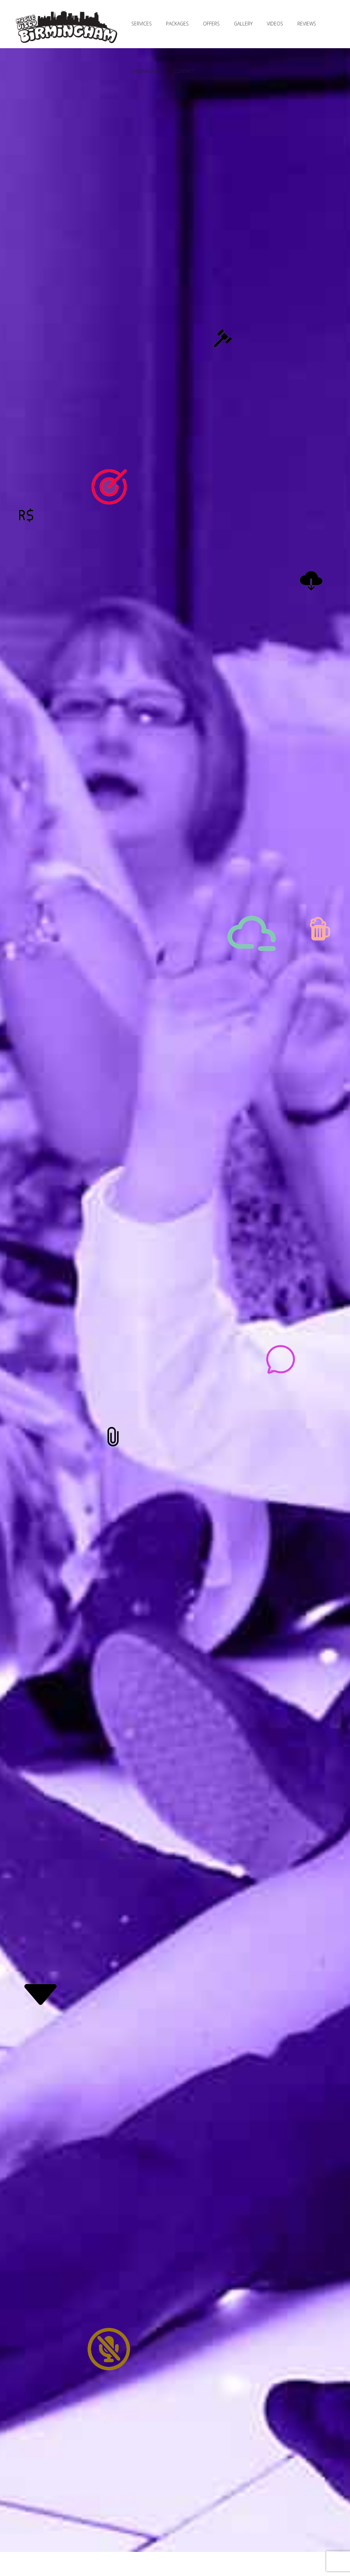 The height and width of the screenshot is (2576, 350). I want to click on download file from cloud storage, so click(311, 581).